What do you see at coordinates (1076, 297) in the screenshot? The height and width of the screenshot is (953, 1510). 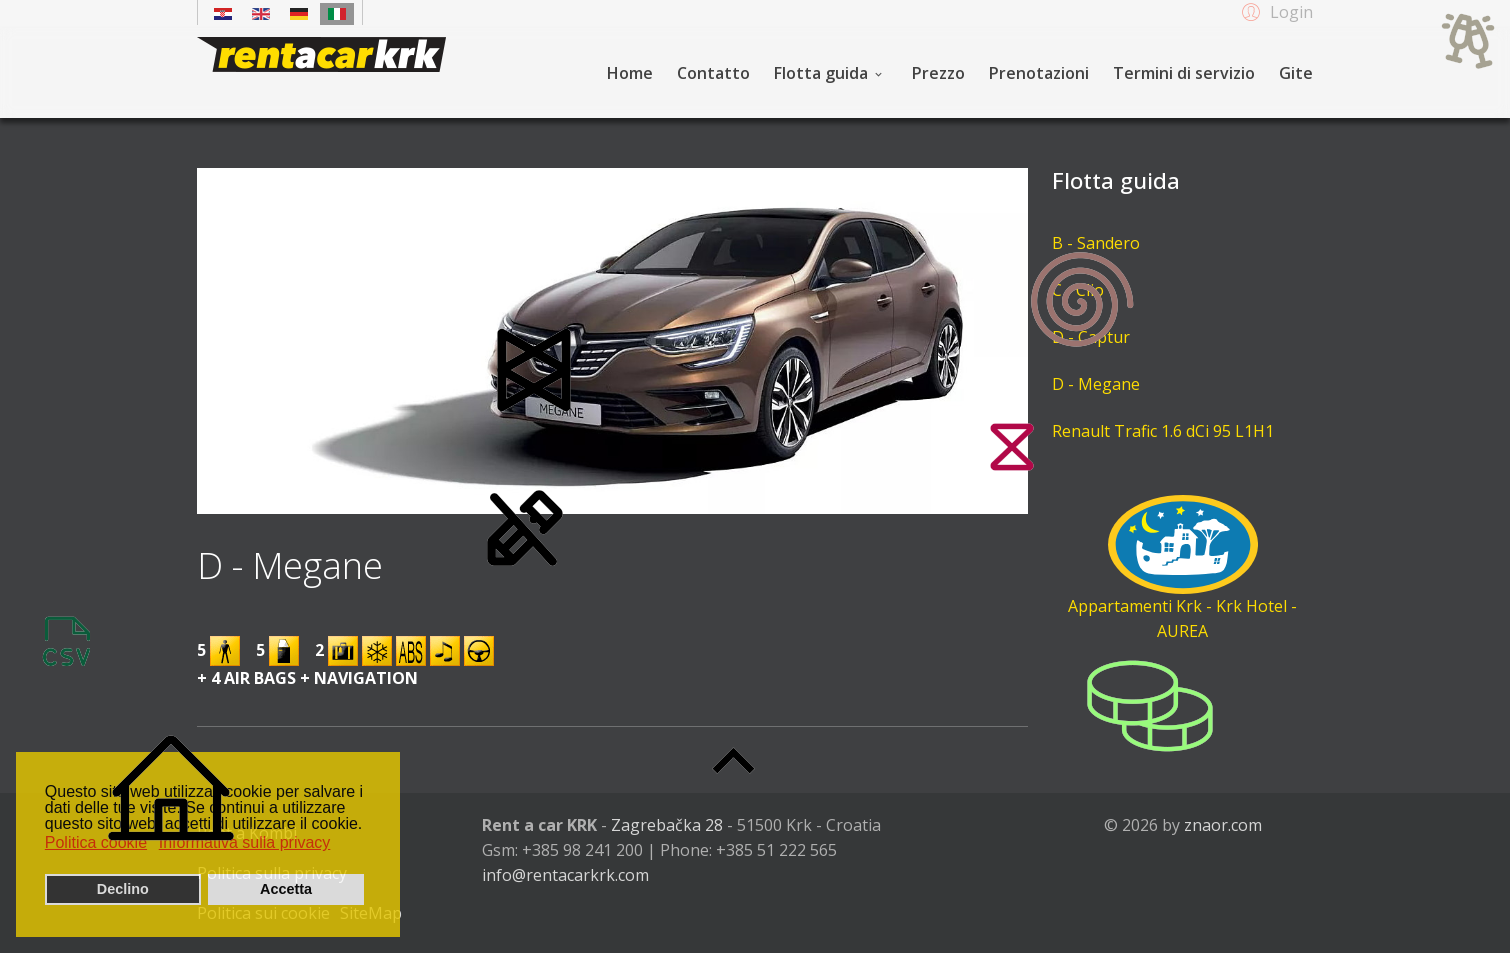 I see `indicates loading or processing in progress` at bounding box center [1076, 297].